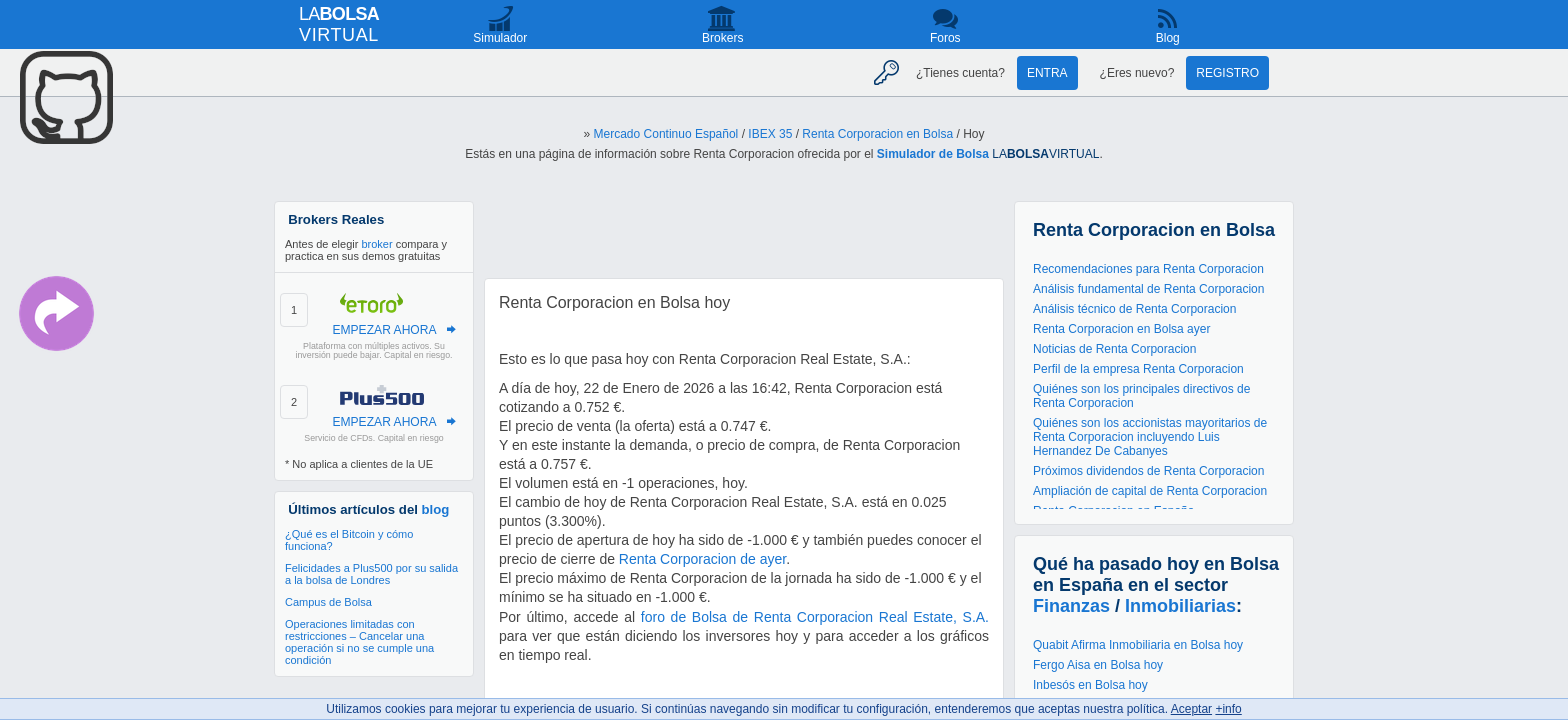 This screenshot has height=720, width=1568. Describe the element at coordinates (66, 97) in the screenshot. I see `open GitHub Desktop application` at that location.